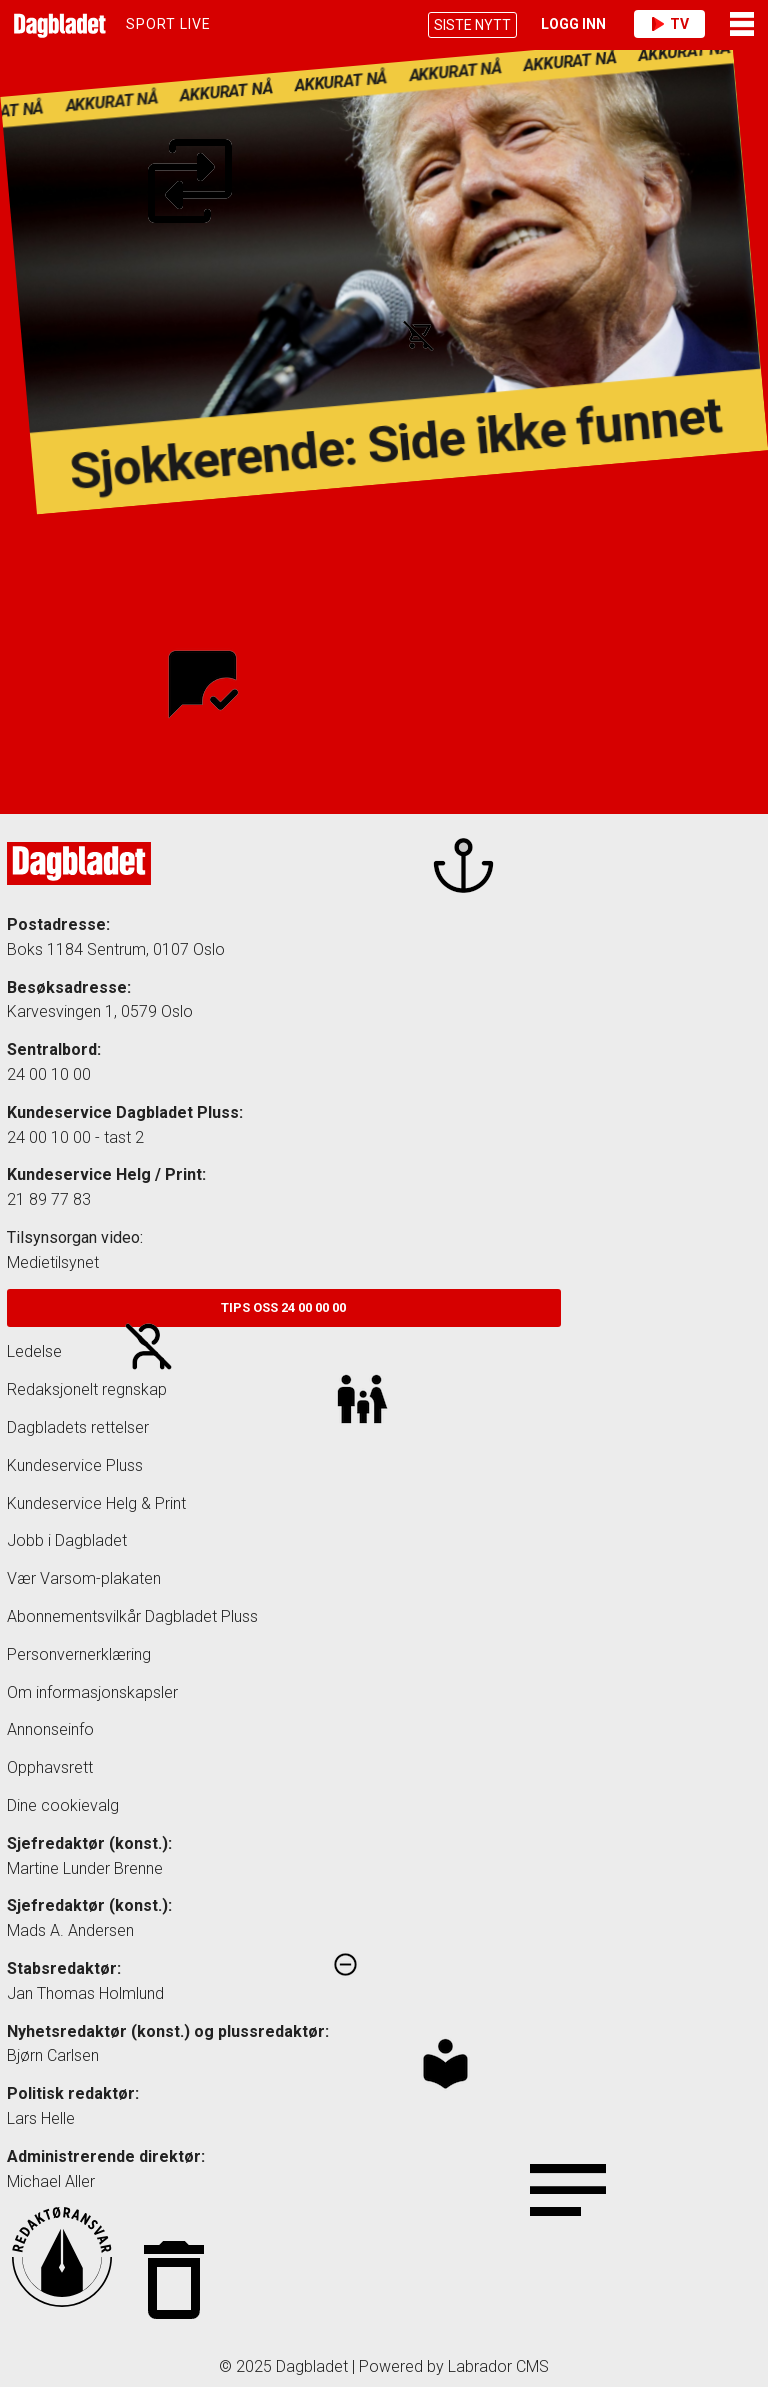 This screenshot has width=768, height=2387. I want to click on delete selected item, so click(174, 2280).